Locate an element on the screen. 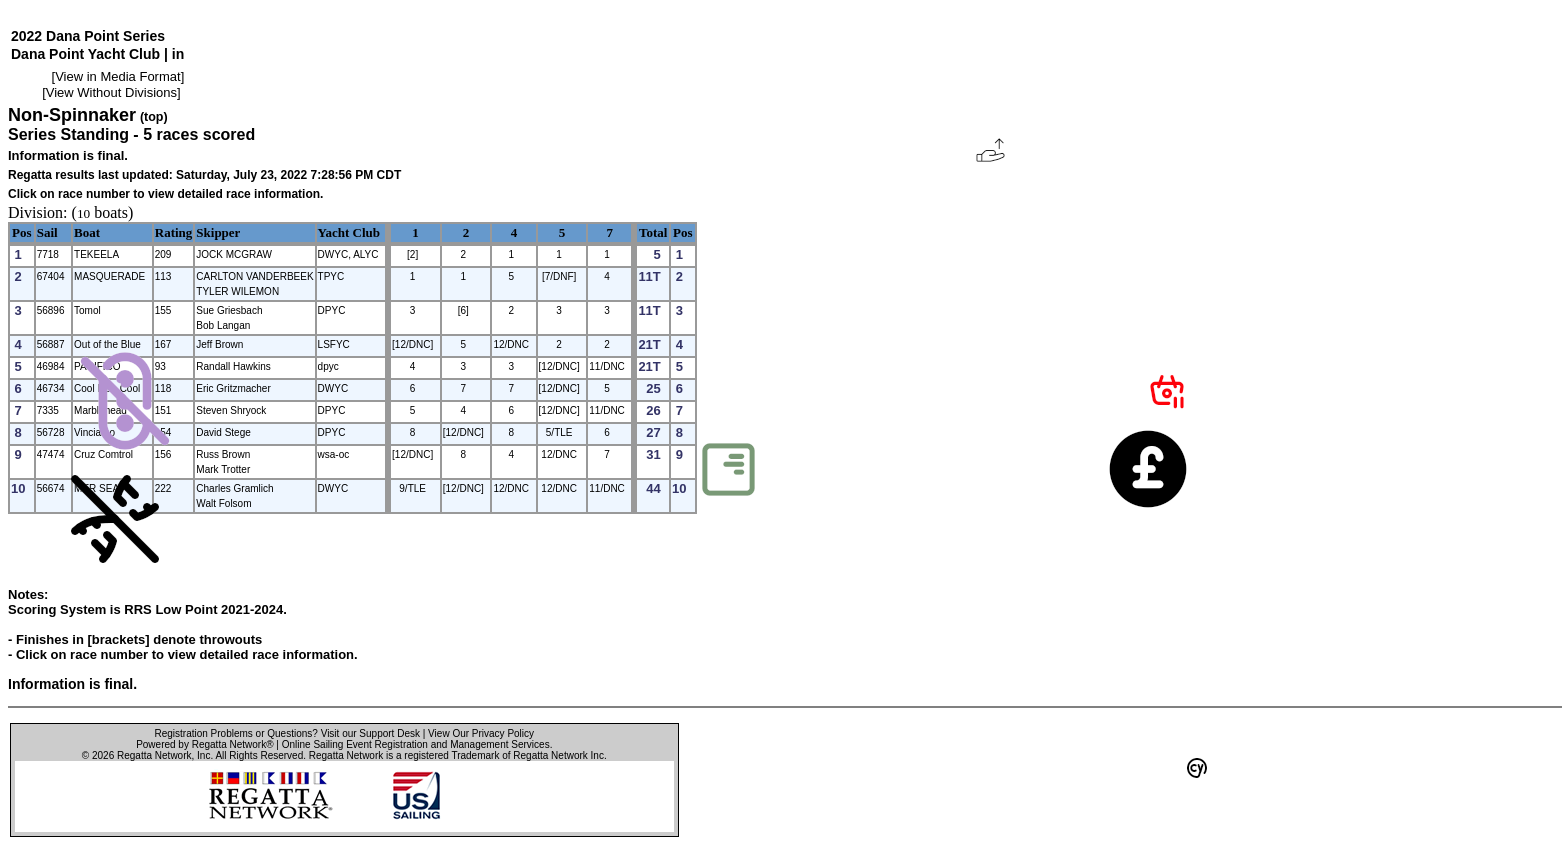  pause or hold shopping basket is located at coordinates (1167, 390).